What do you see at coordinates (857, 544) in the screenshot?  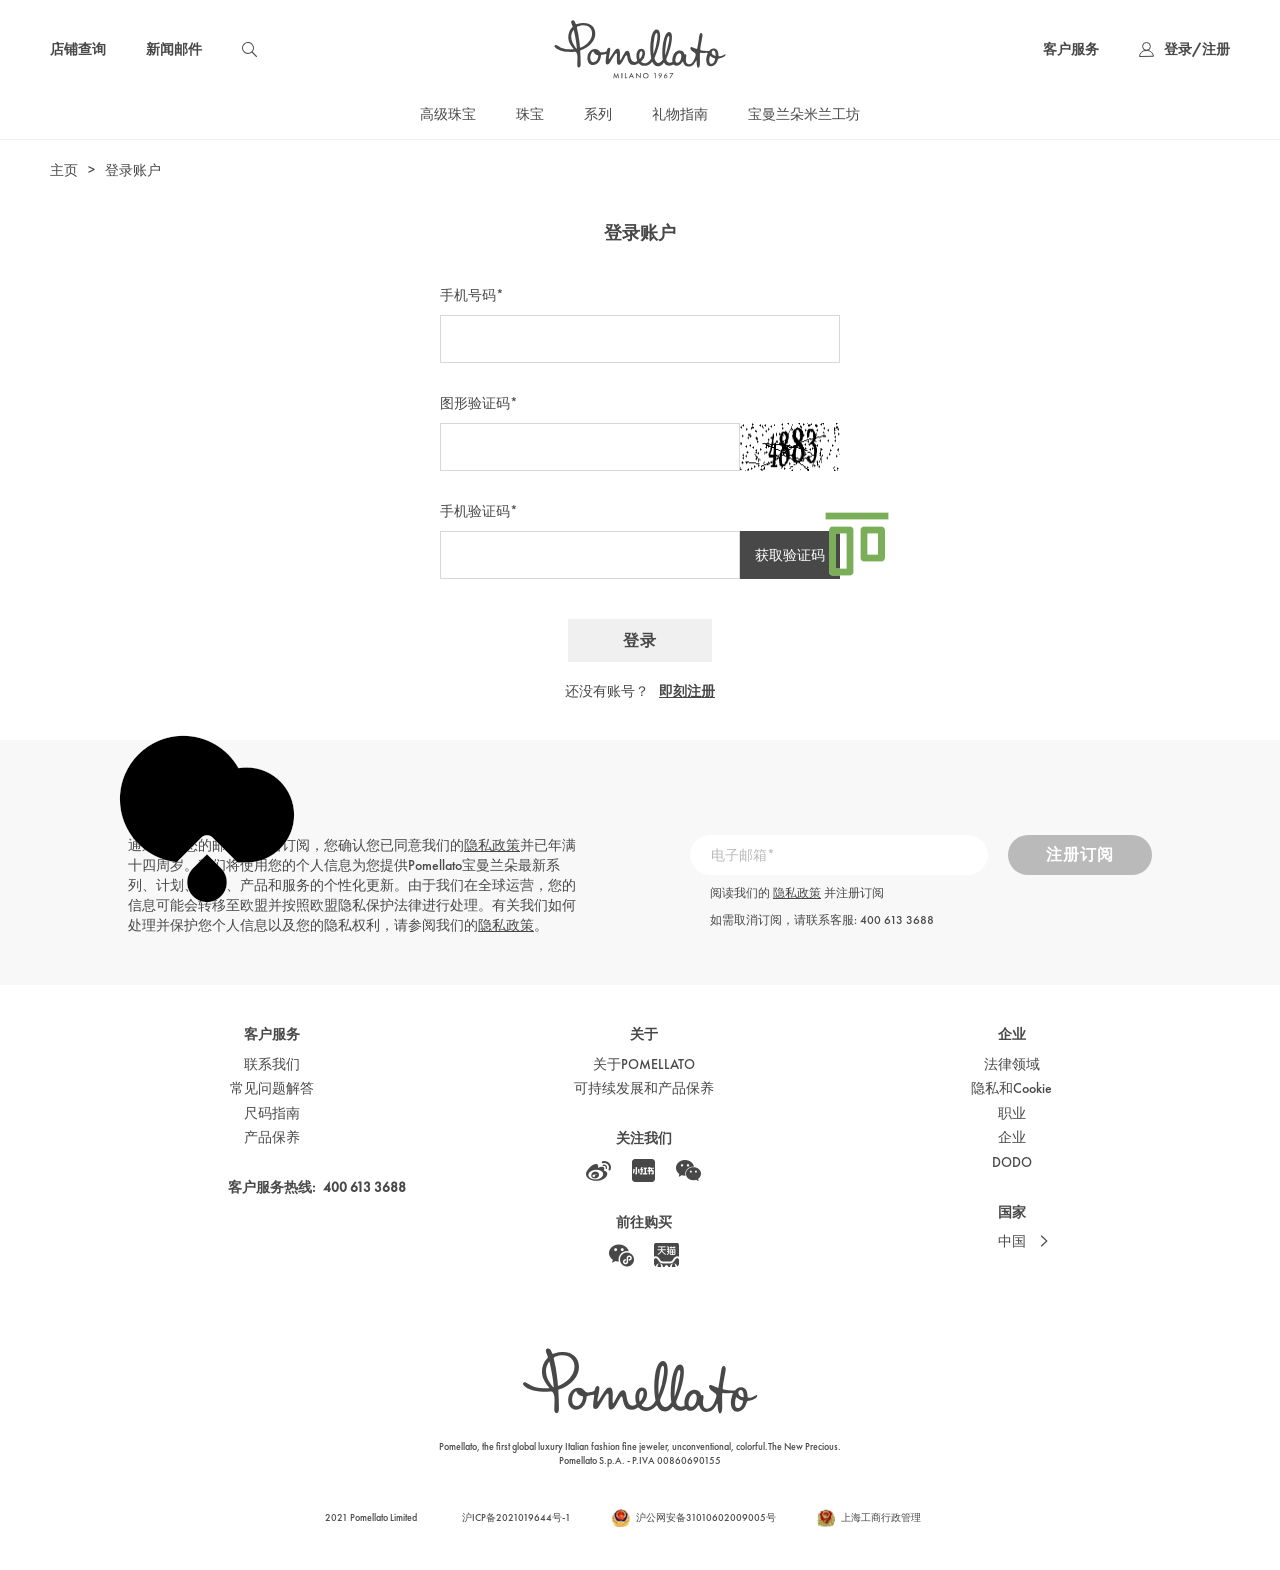 I see `align items to the top edge` at bounding box center [857, 544].